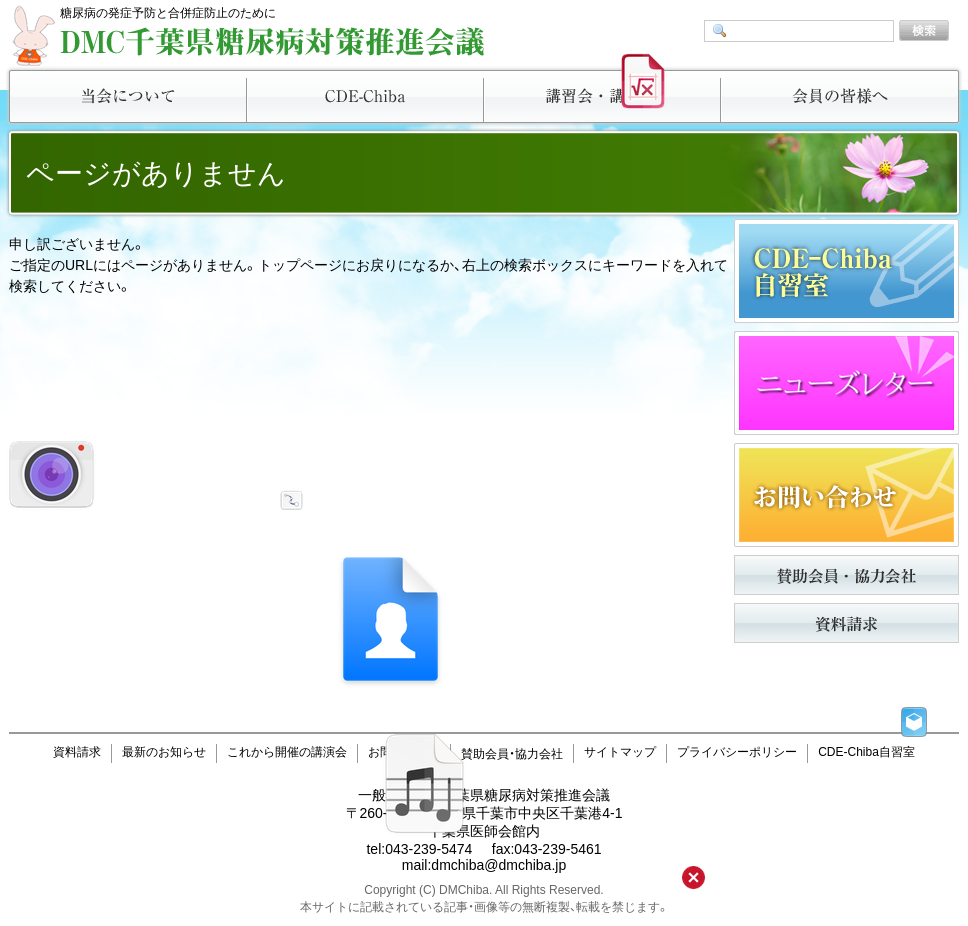 The image size is (968, 926). What do you see at coordinates (51, 474) in the screenshot?
I see `open the camera app` at bounding box center [51, 474].